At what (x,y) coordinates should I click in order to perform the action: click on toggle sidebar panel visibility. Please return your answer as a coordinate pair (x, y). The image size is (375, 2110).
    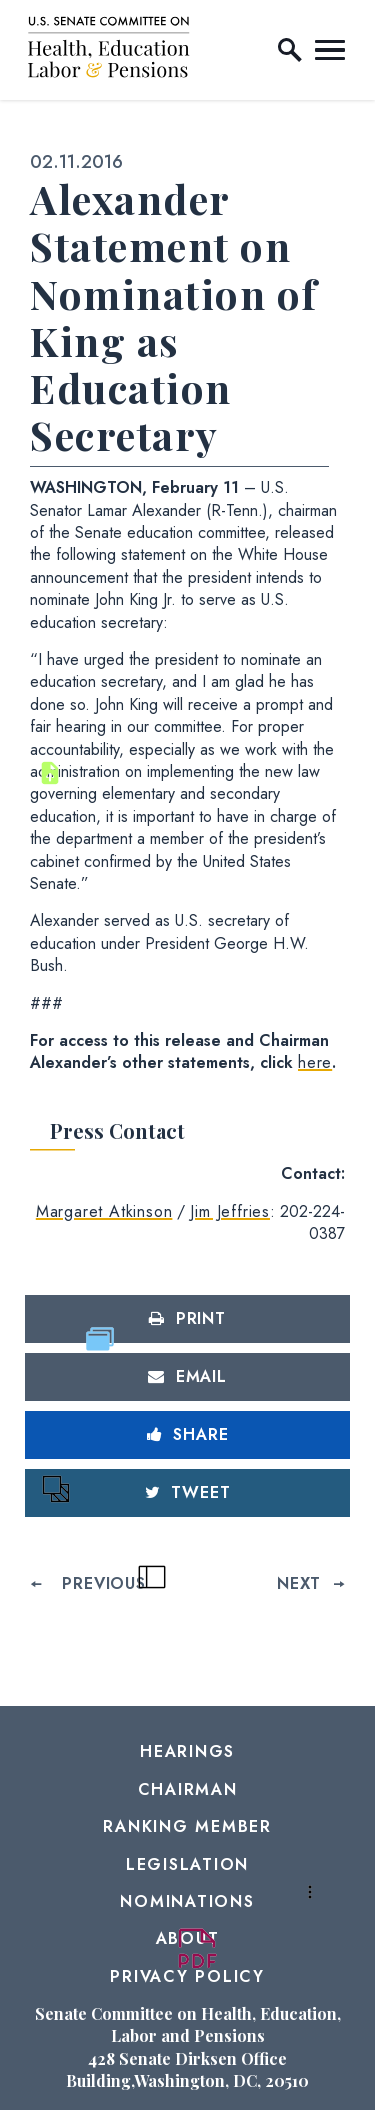
    Looking at the image, I should click on (152, 1577).